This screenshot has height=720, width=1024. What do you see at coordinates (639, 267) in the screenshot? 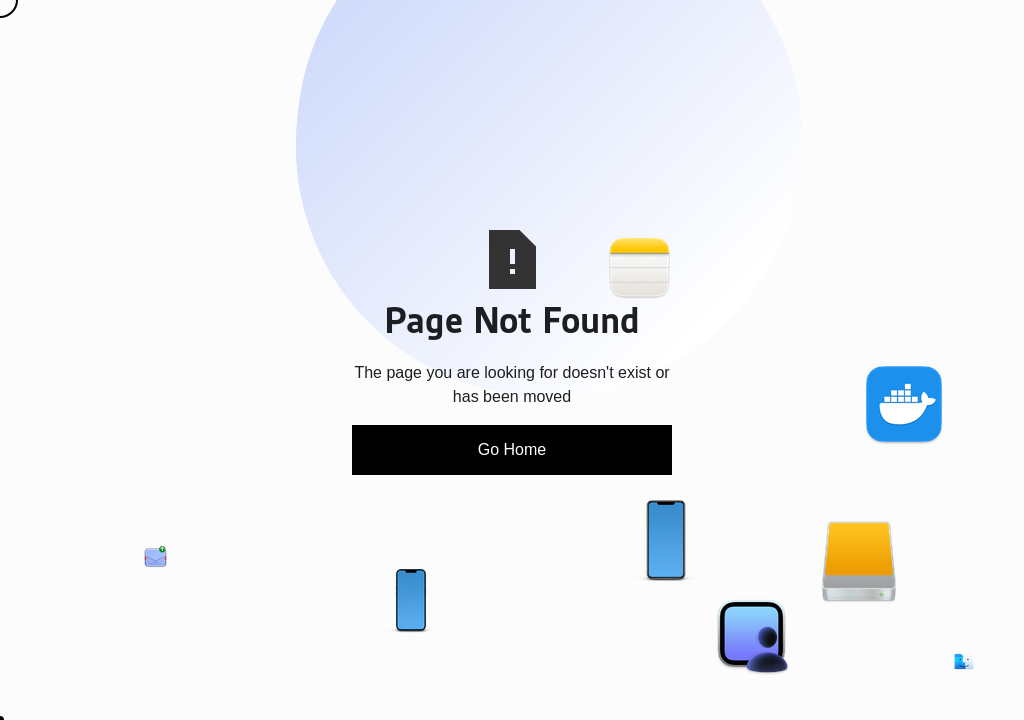
I see `open the notes app` at bounding box center [639, 267].